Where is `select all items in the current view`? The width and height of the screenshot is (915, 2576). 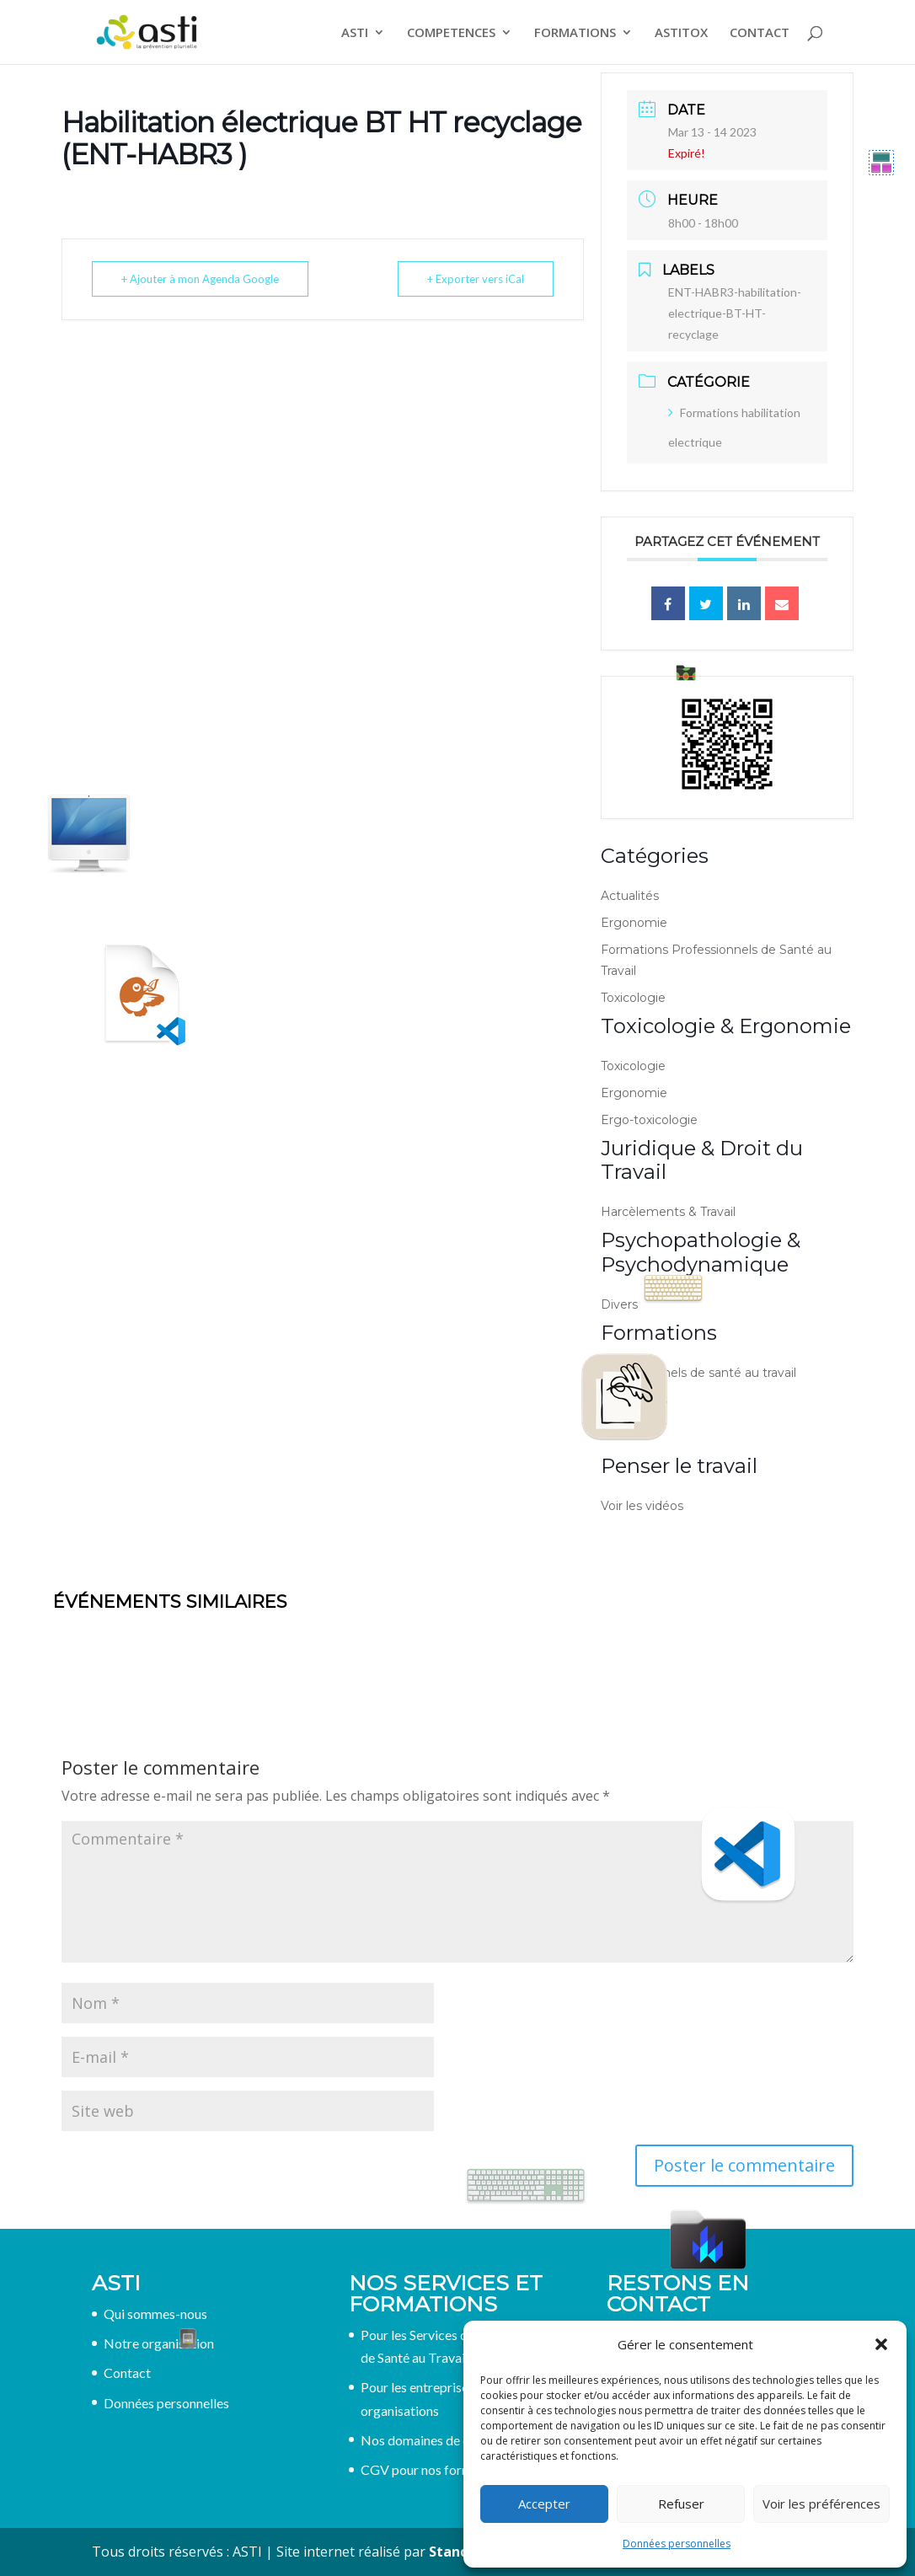 select all items in the current view is located at coordinates (881, 163).